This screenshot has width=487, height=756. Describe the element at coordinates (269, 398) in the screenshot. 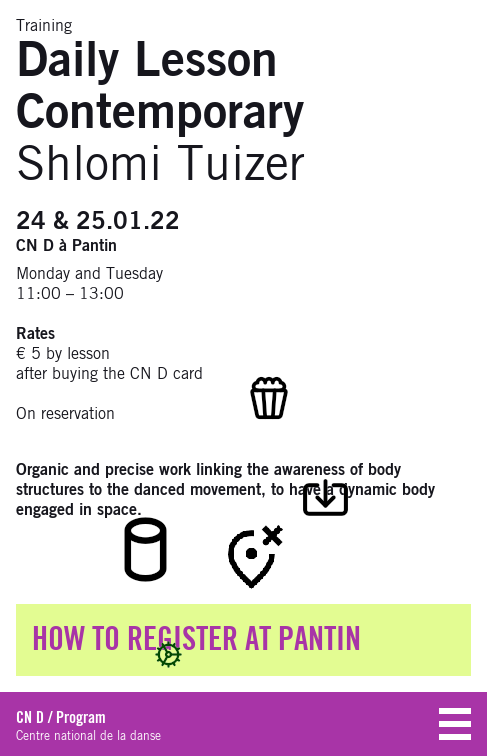

I see `access movies or entertainment content` at that location.